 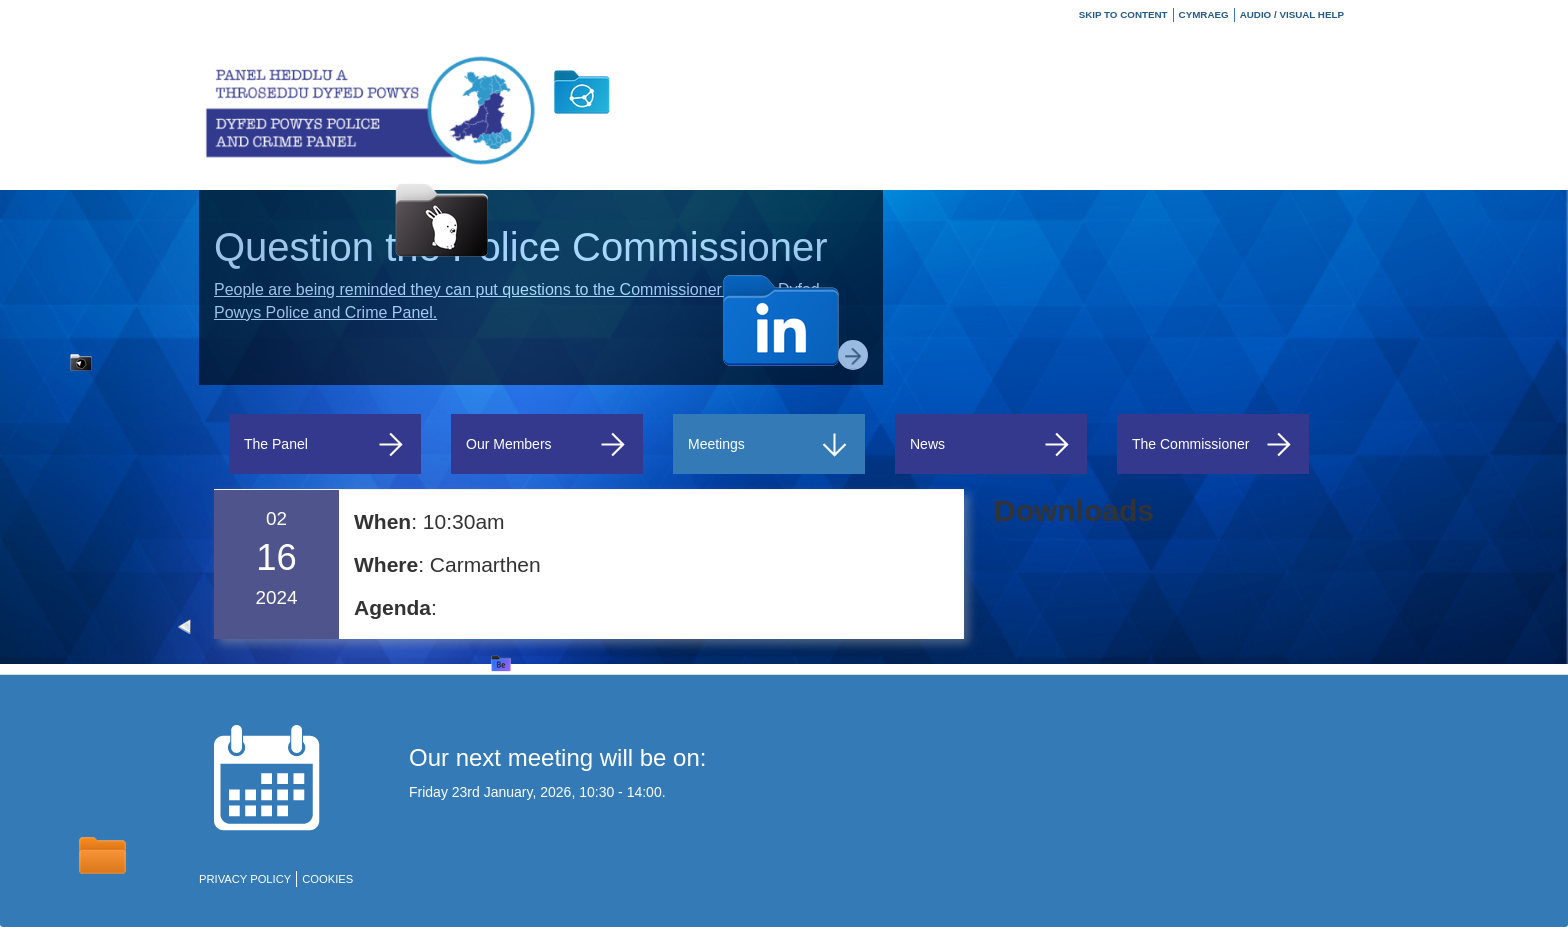 I want to click on start media playback (right-to-left interface), so click(x=184, y=626).